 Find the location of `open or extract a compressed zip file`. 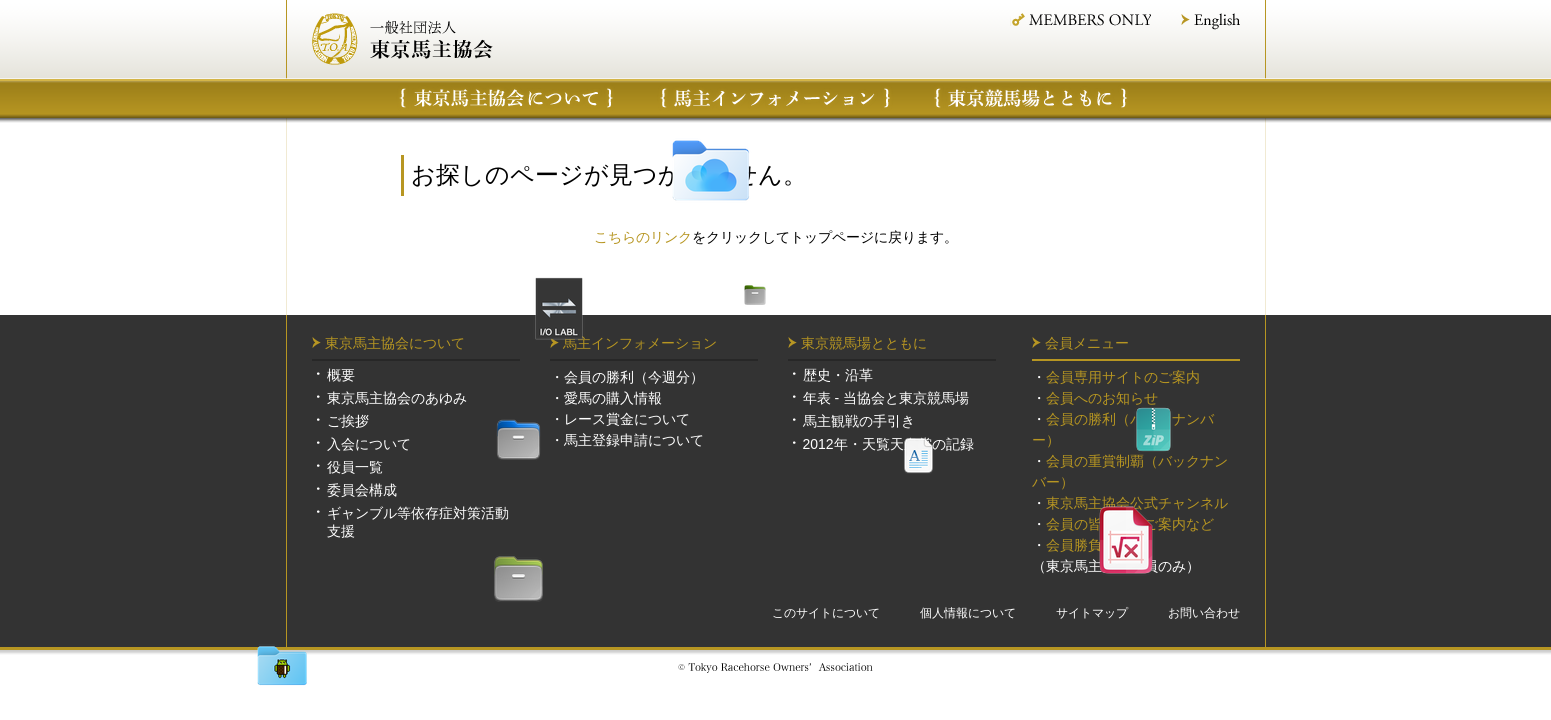

open or extract a compressed zip file is located at coordinates (1153, 429).